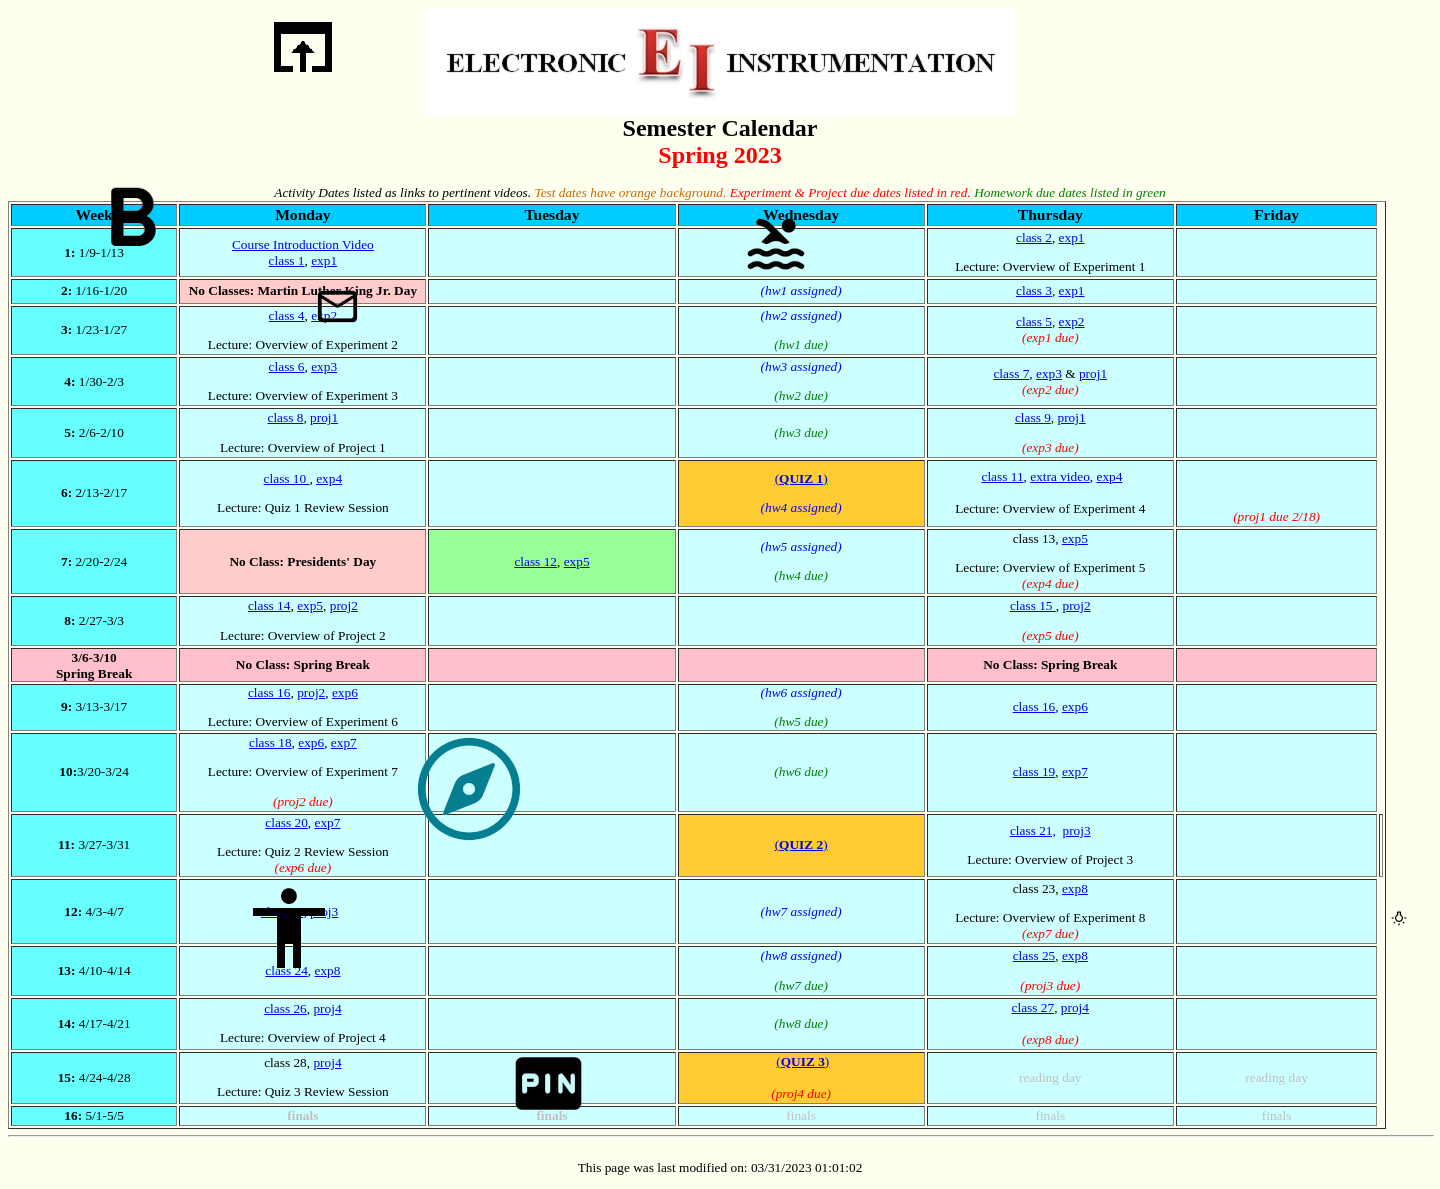 This screenshot has height=1189, width=1440. Describe the element at coordinates (337, 306) in the screenshot. I see `open your email inbox` at that location.